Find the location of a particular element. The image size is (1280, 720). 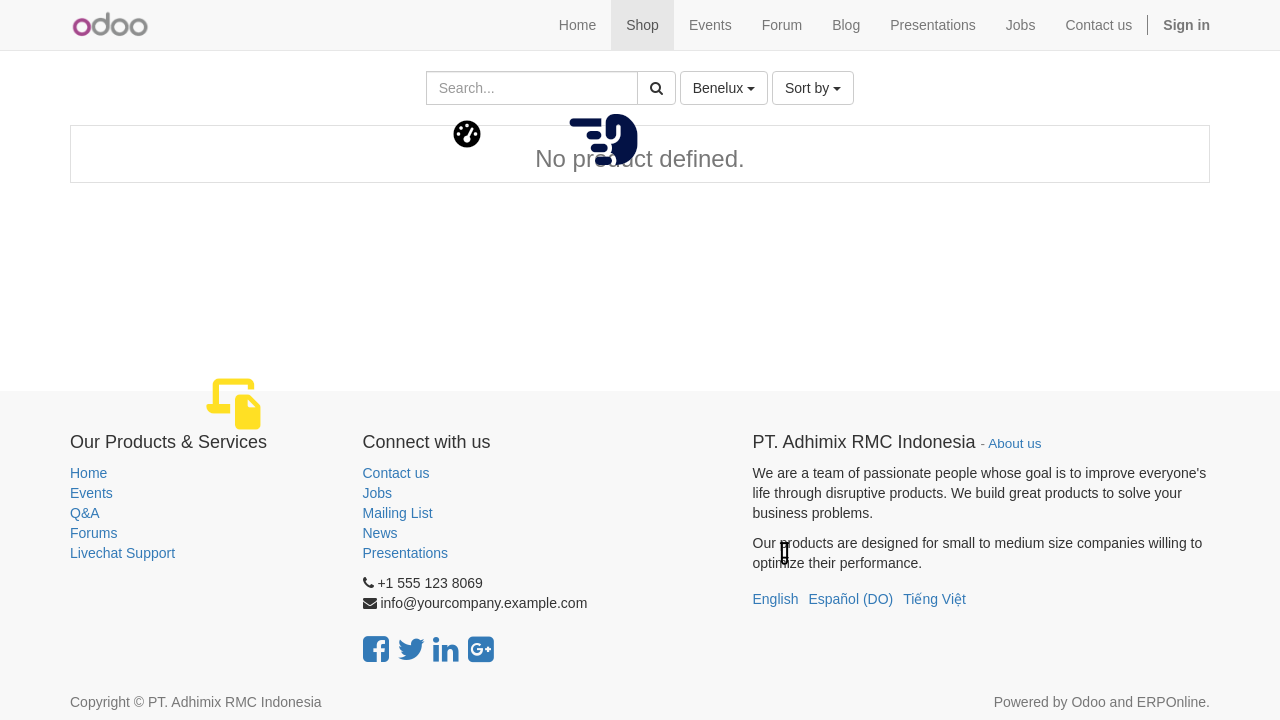

access files on your computer is located at coordinates (235, 404).